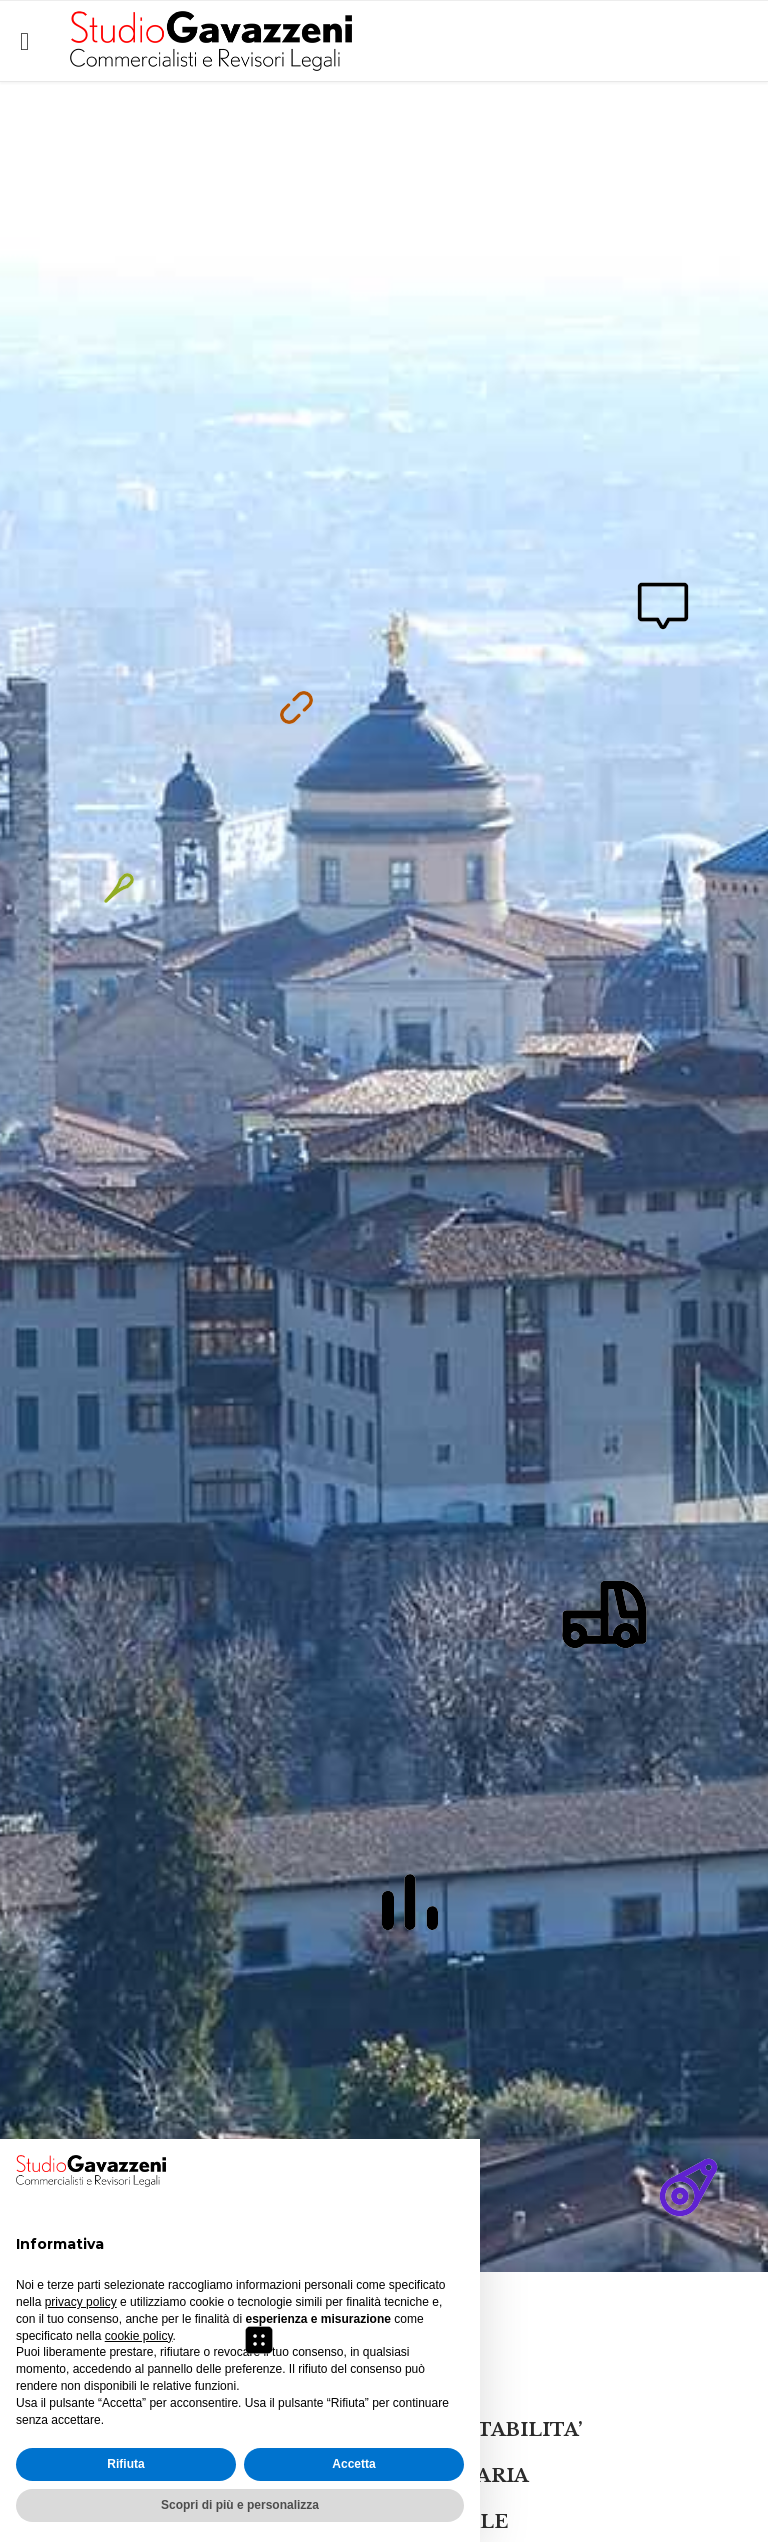 The height and width of the screenshot is (2542, 768). What do you see at coordinates (410, 1902) in the screenshot?
I see `view analytics or statistics` at bounding box center [410, 1902].